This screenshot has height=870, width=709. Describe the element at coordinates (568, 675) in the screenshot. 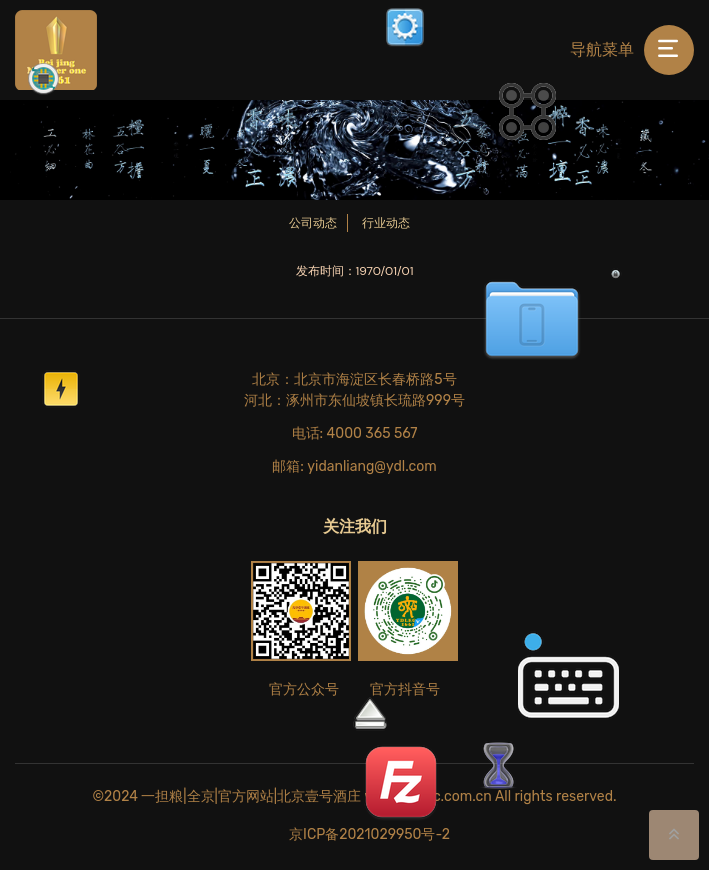

I see `virtual keyboard is currently active` at that location.